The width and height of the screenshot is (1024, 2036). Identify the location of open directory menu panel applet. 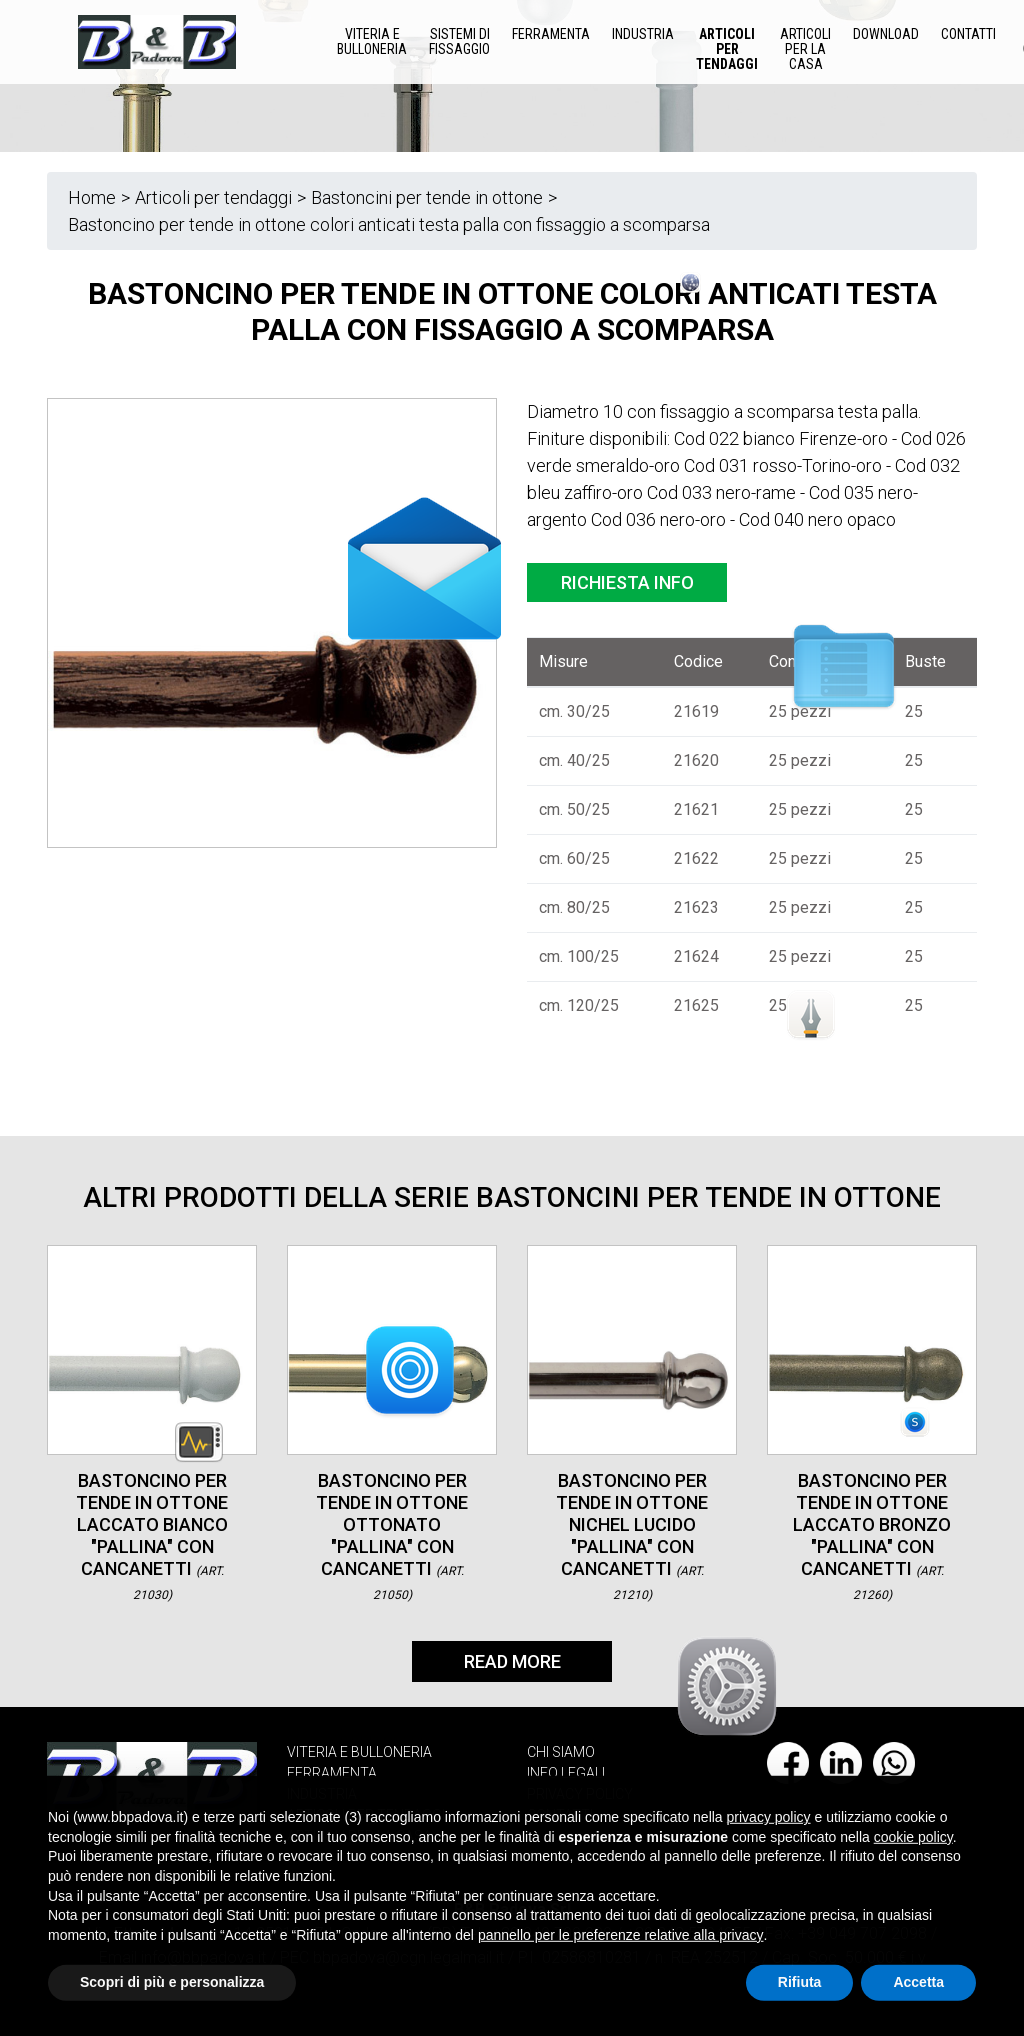
(844, 666).